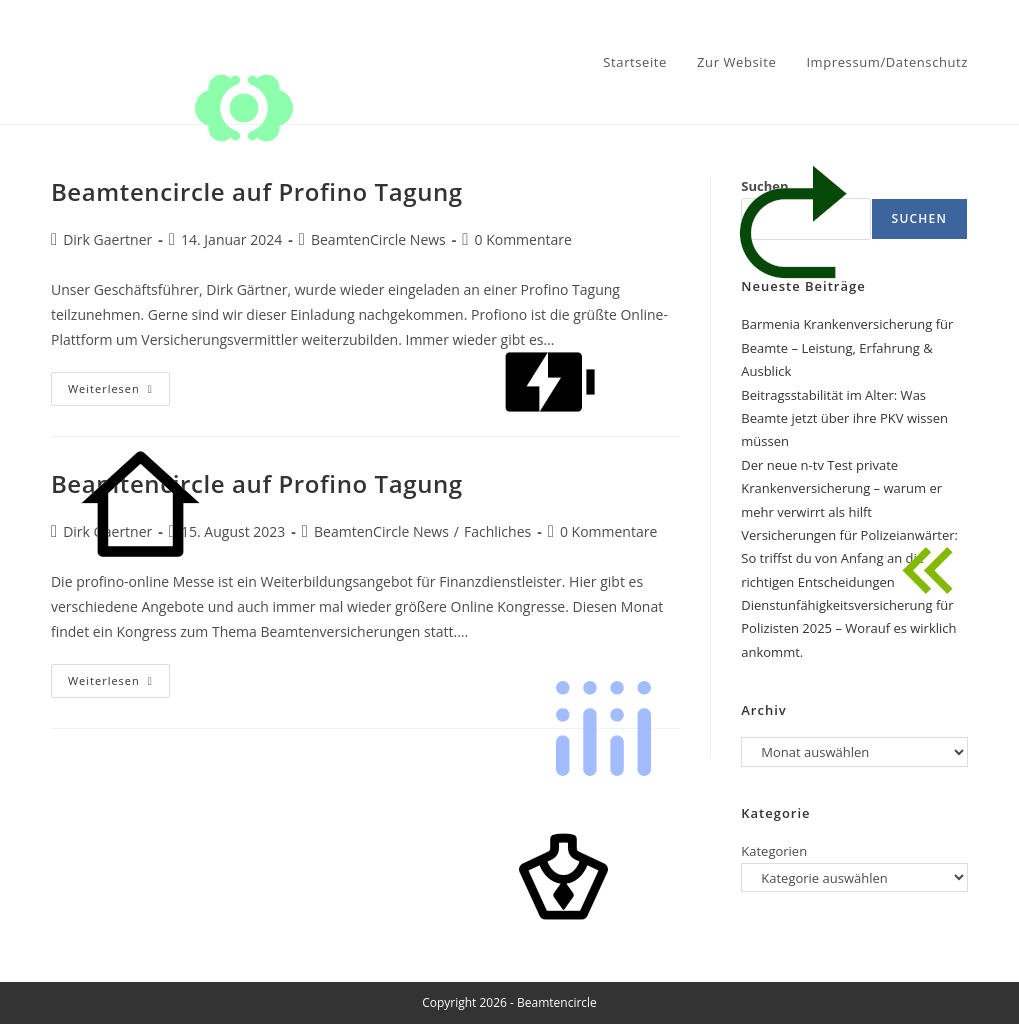  Describe the element at coordinates (244, 108) in the screenshot. I see `cloudcannon logo` at that location.